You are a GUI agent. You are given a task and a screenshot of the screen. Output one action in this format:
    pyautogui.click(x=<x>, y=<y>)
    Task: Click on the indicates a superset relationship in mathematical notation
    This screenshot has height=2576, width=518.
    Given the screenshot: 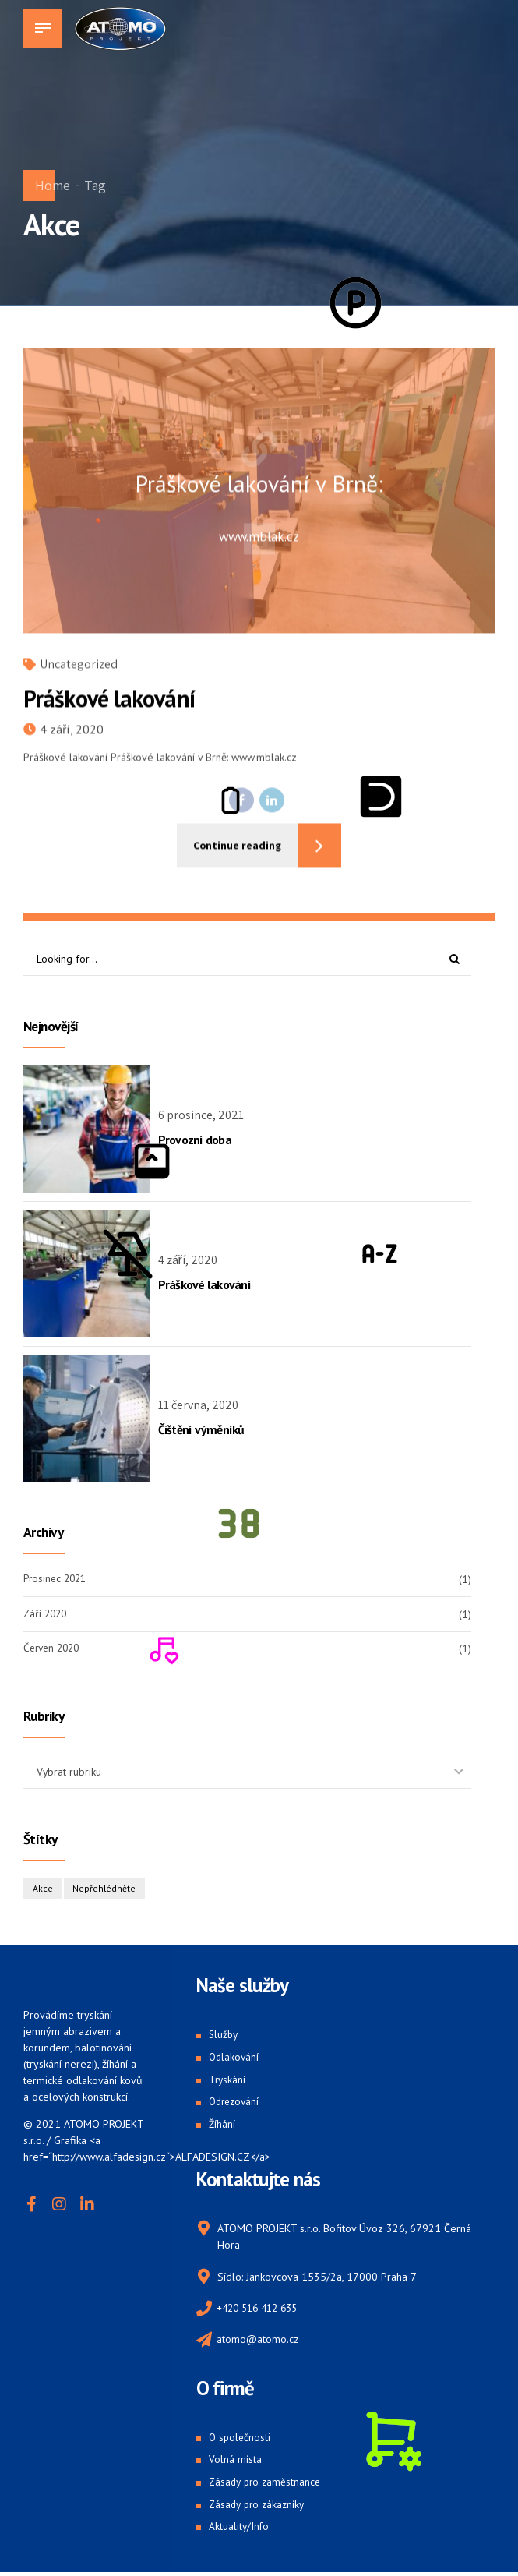 What is the action you would take?
    pyautogui.click(x=381, y=797)
    